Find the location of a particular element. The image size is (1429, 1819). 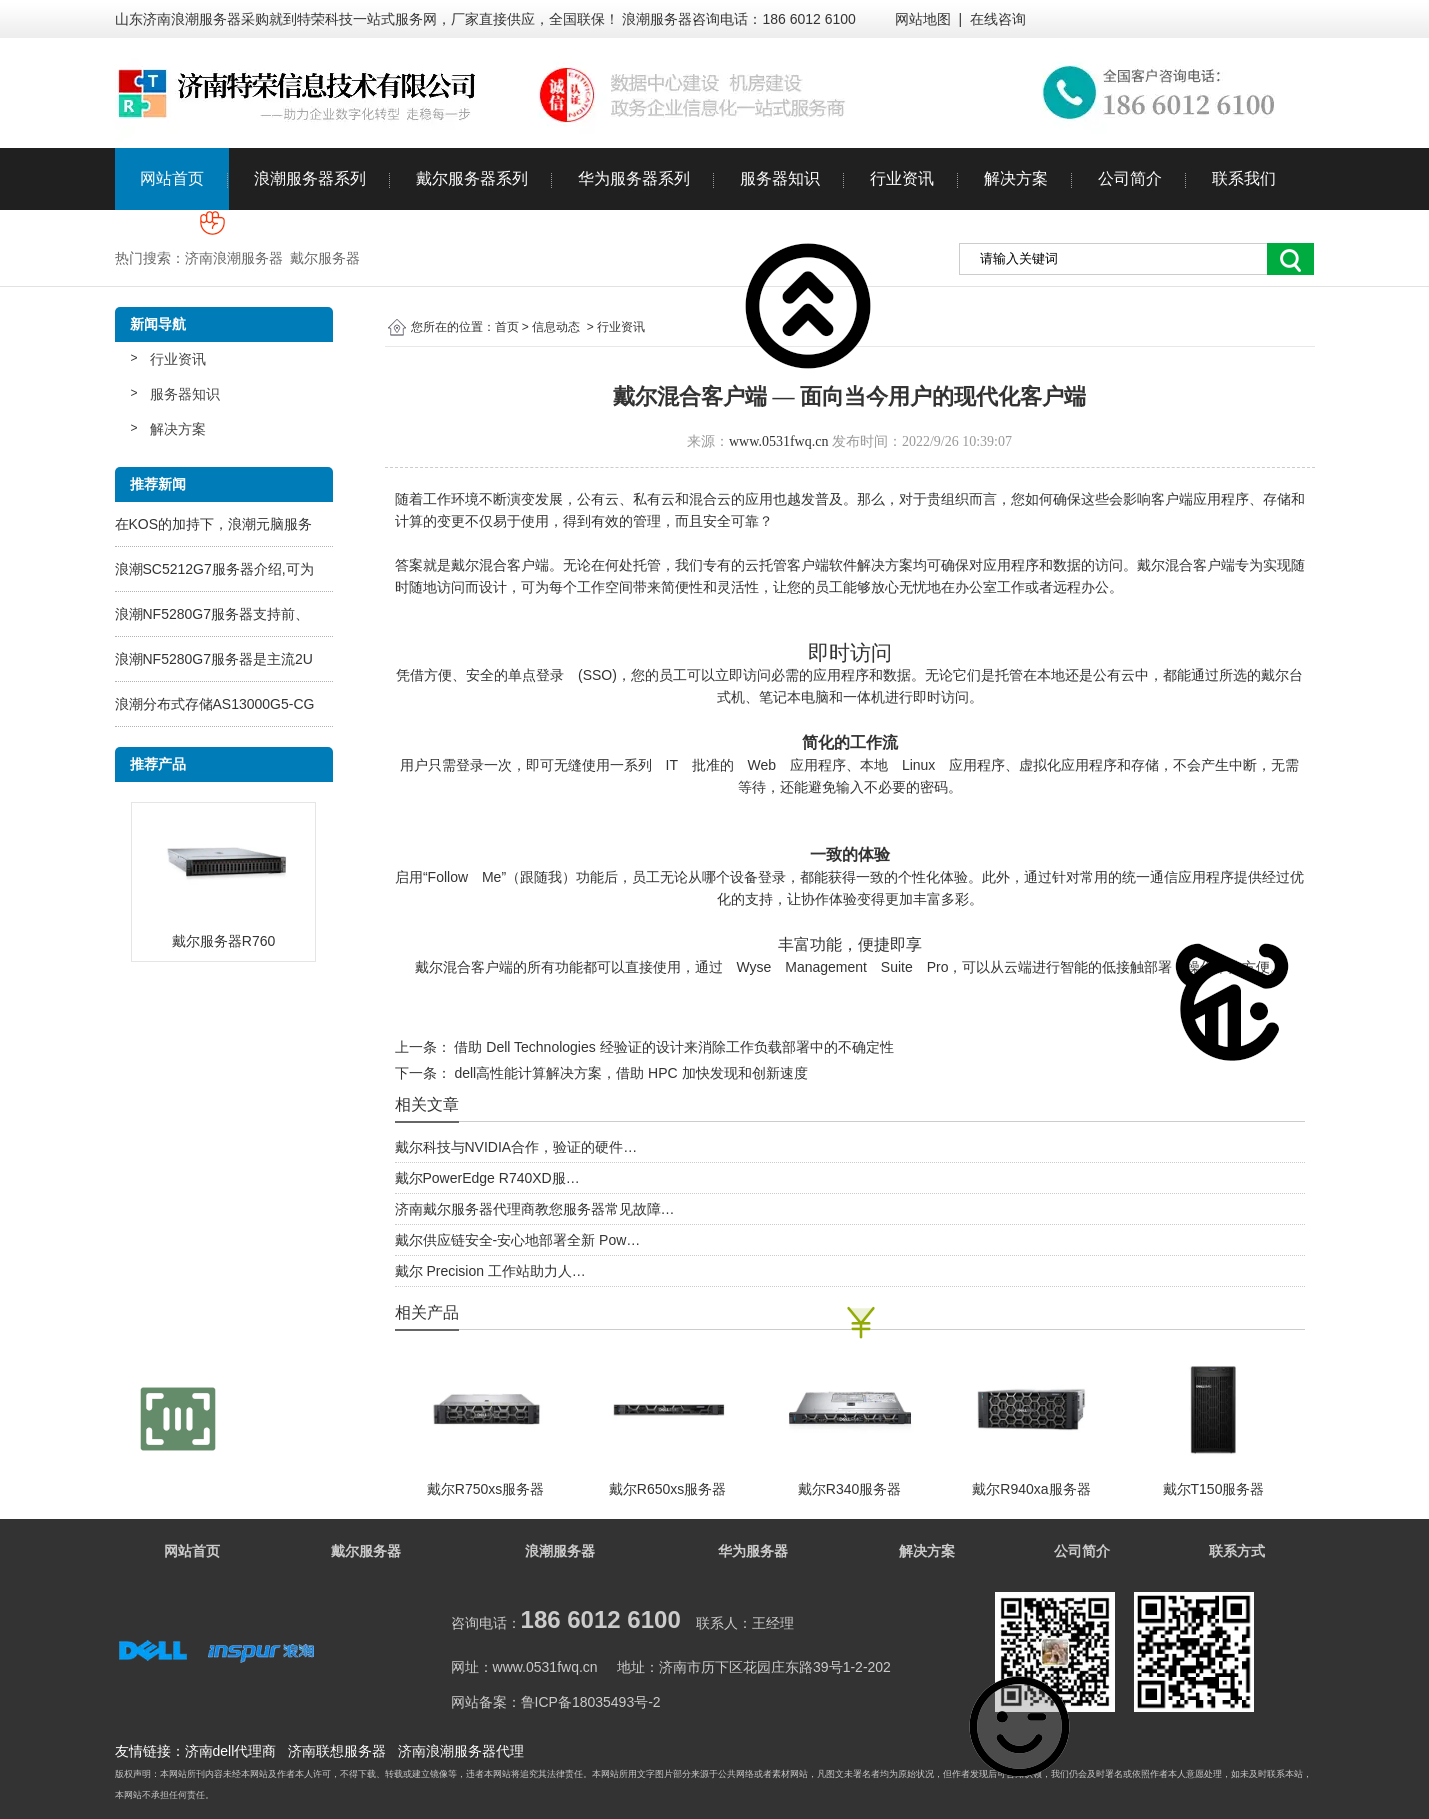

indicates solidarity or support is located at coordinates (212, 222).